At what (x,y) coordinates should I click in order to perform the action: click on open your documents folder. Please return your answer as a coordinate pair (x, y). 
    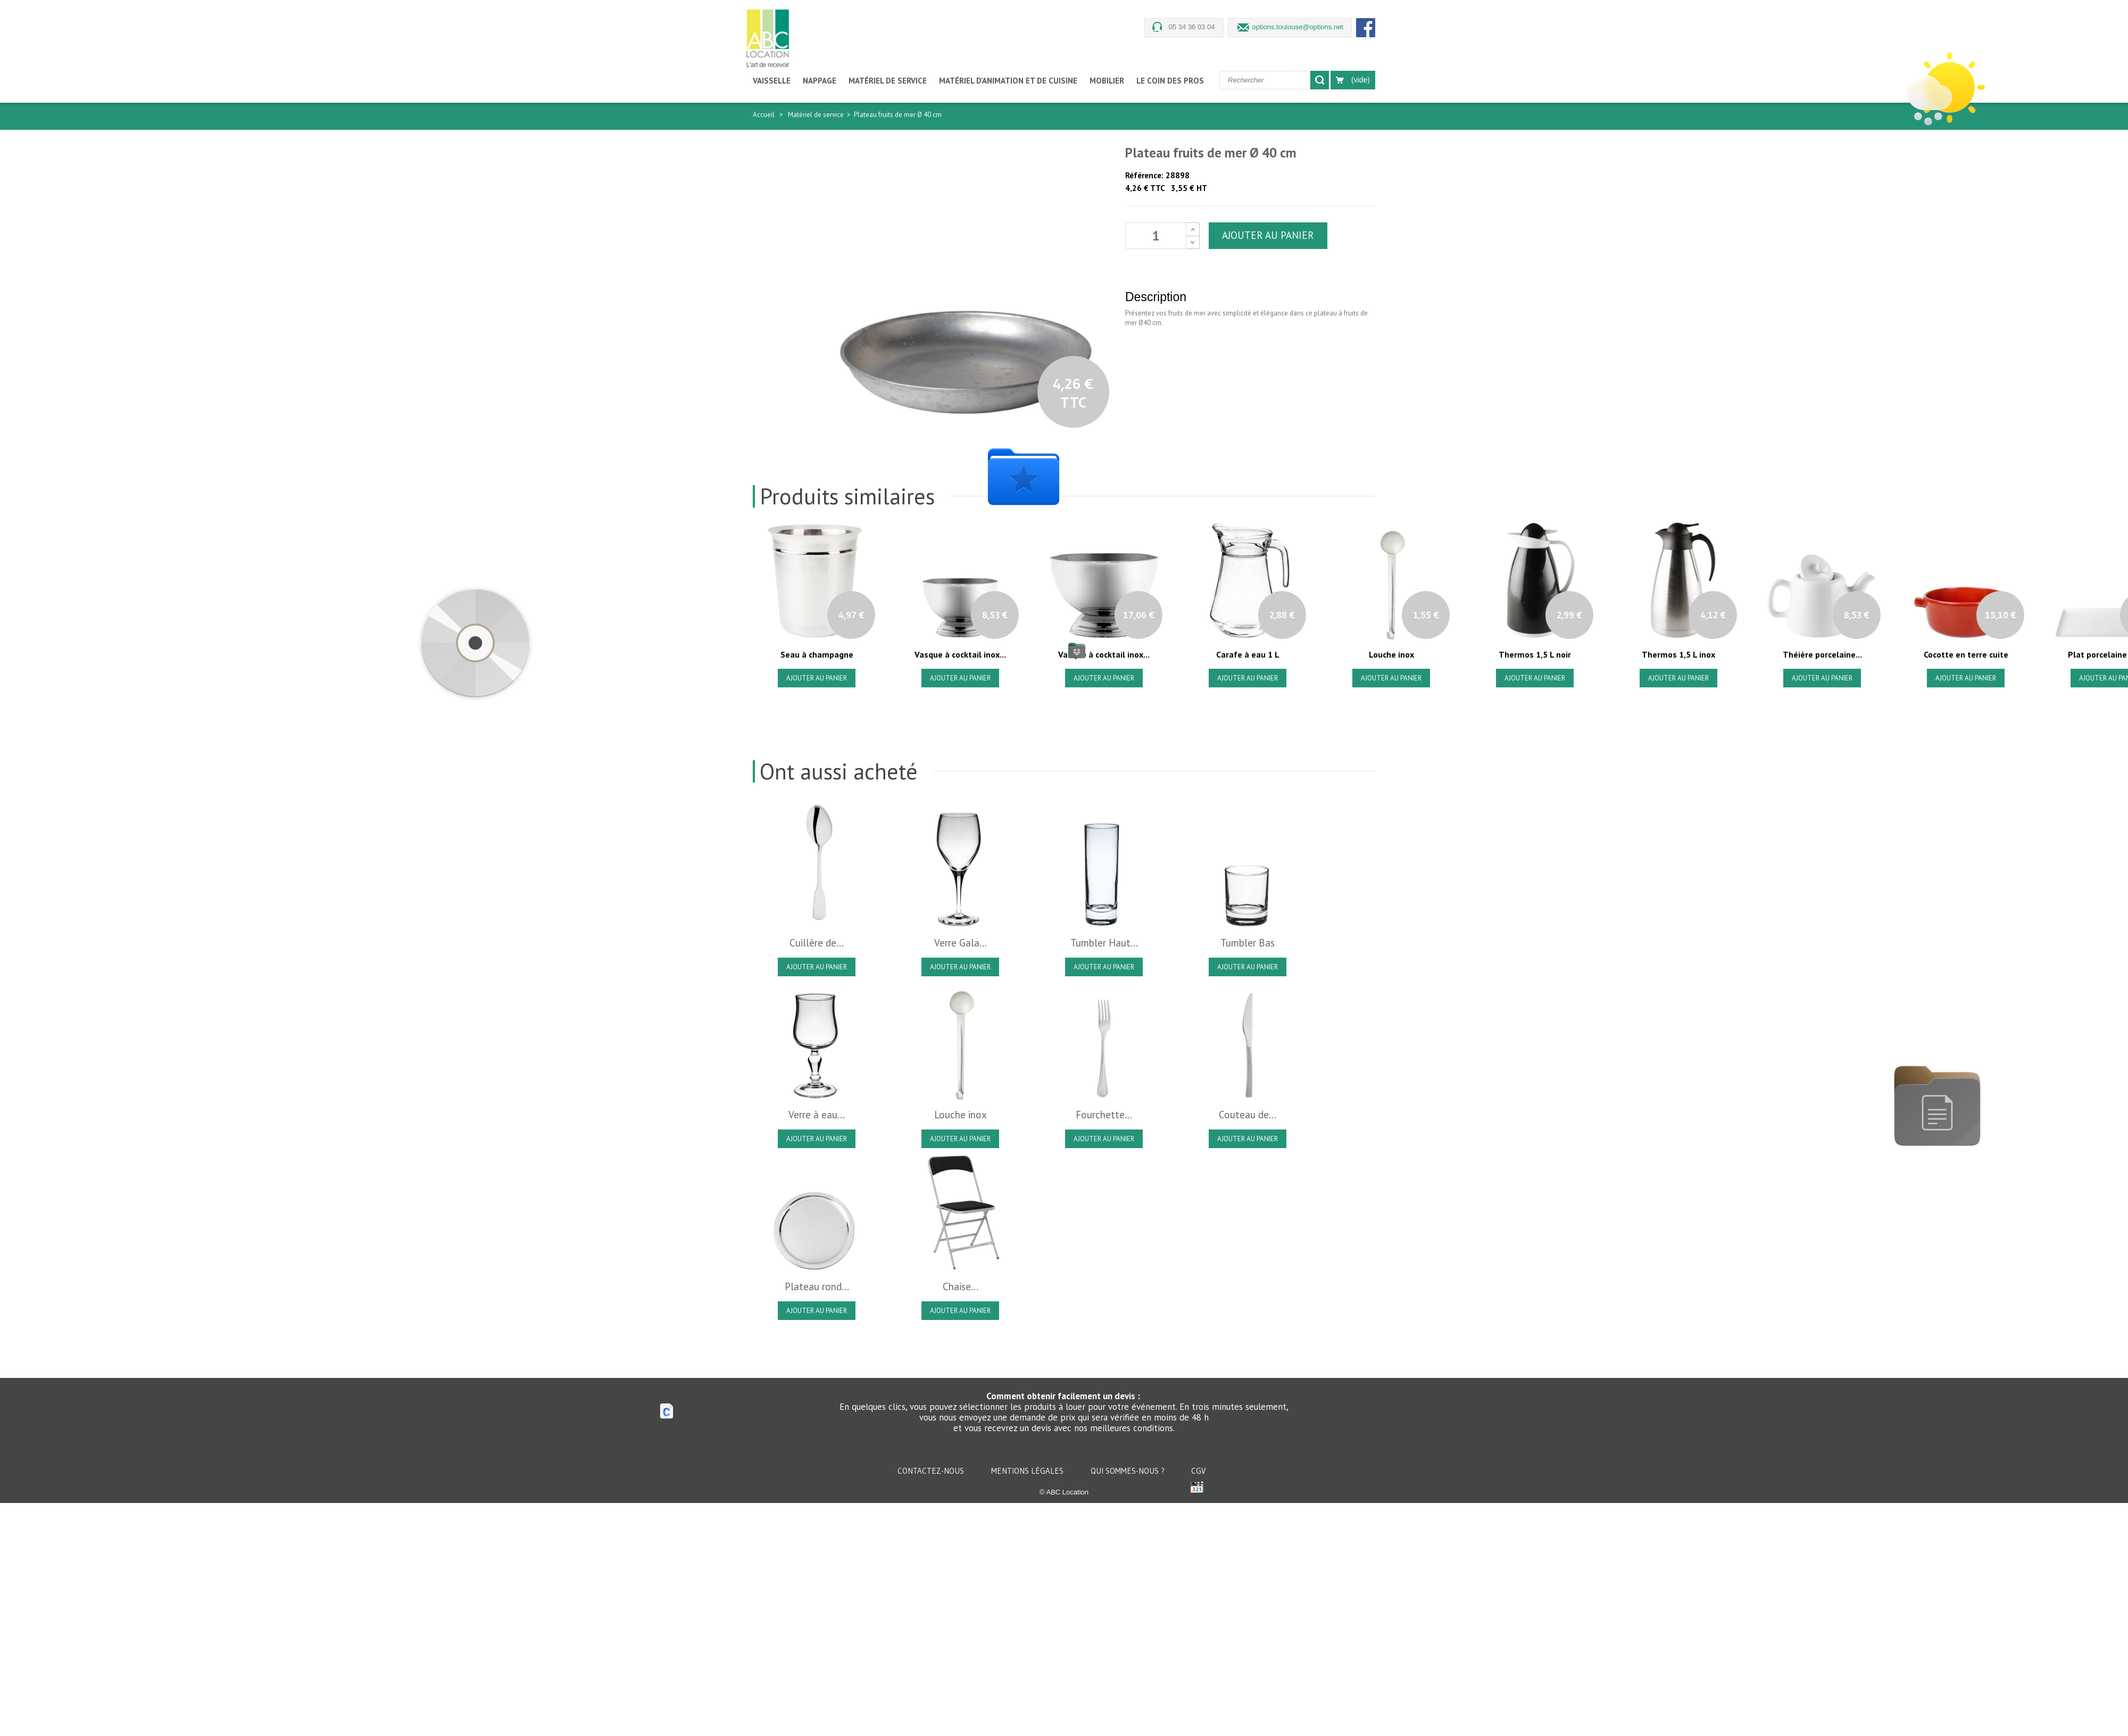
    Looking at the image, I should click on (1937, 1106).